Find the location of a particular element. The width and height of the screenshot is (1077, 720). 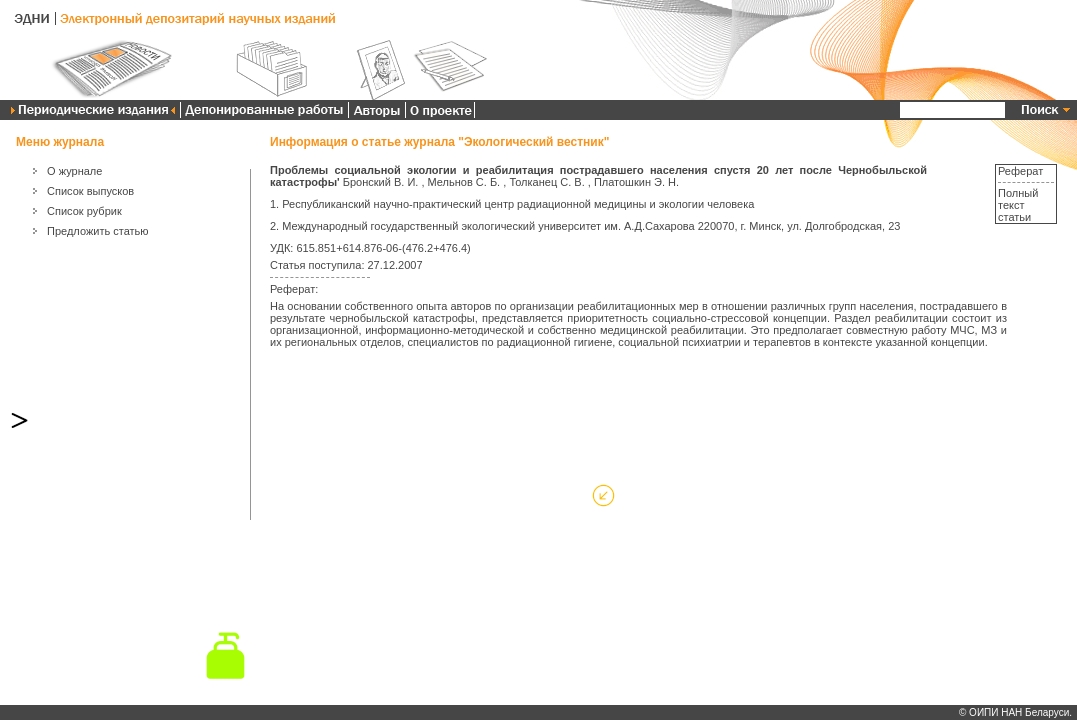

access hand washing or hygiene instructions is located at coordinates (225, 656).